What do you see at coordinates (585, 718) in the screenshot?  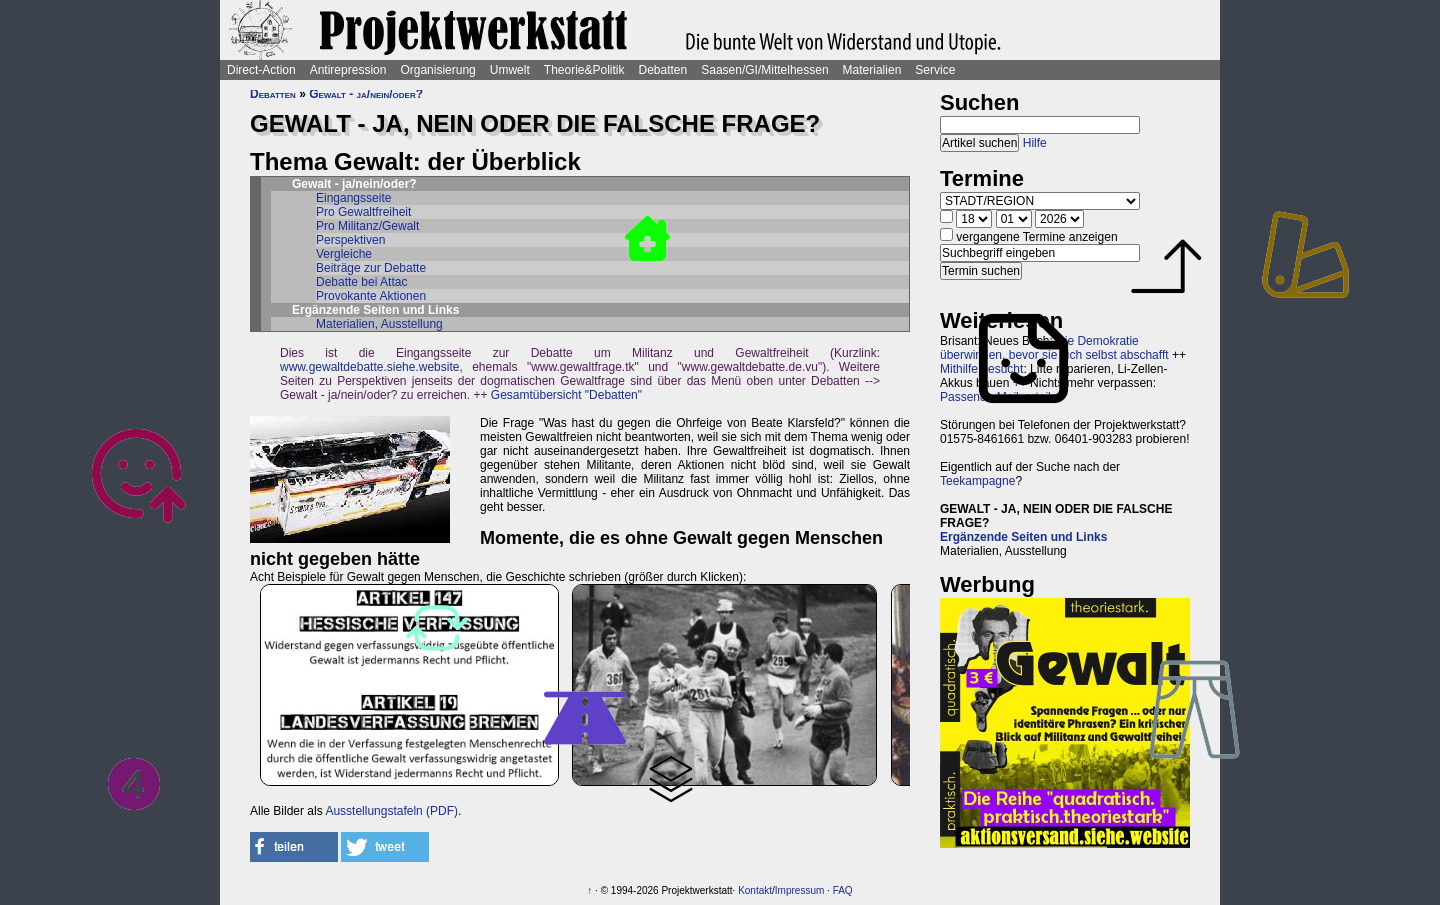 I see `view directions or navigation` at bounding box center [585, 718].